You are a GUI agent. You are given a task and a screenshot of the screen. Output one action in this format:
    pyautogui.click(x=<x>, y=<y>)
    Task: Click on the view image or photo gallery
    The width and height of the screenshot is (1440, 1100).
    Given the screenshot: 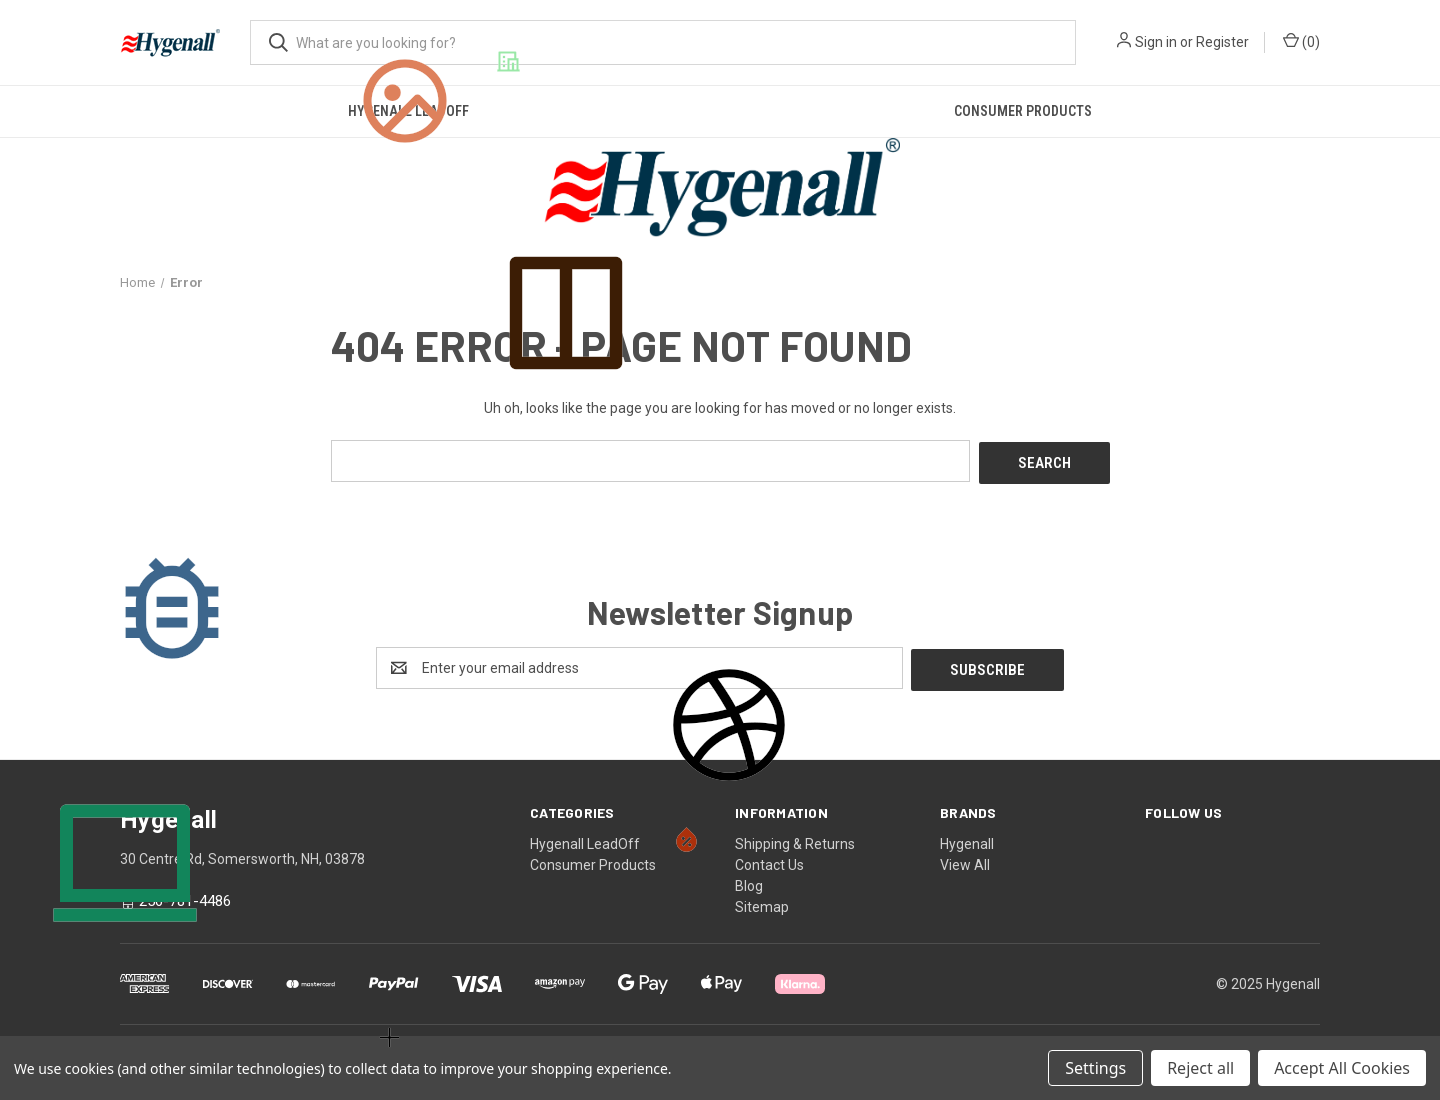 What is the action you would take?
    pyautogui.click(x=405, y=101)
    